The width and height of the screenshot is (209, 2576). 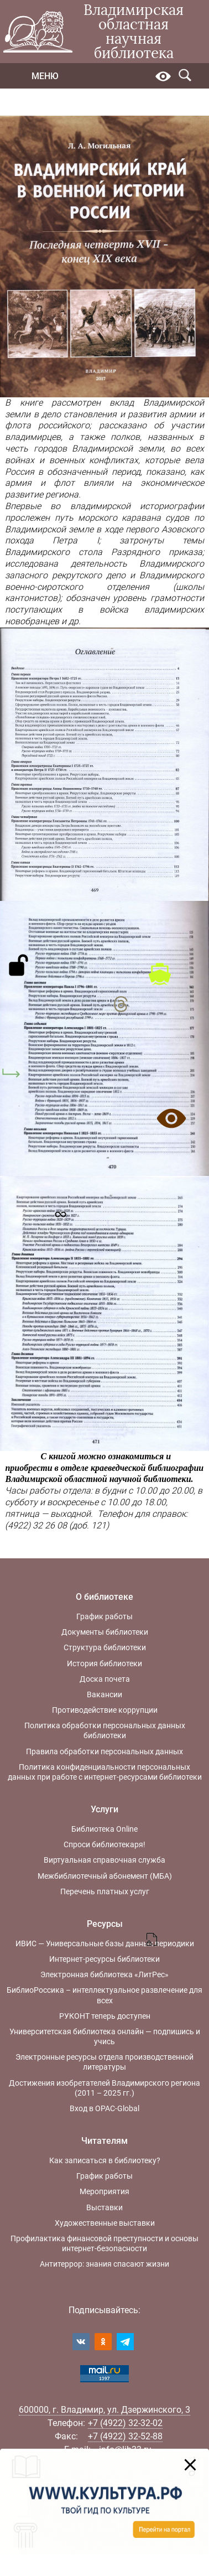 I want to click on forward or redirect a message, so click(x=11, y=1073).